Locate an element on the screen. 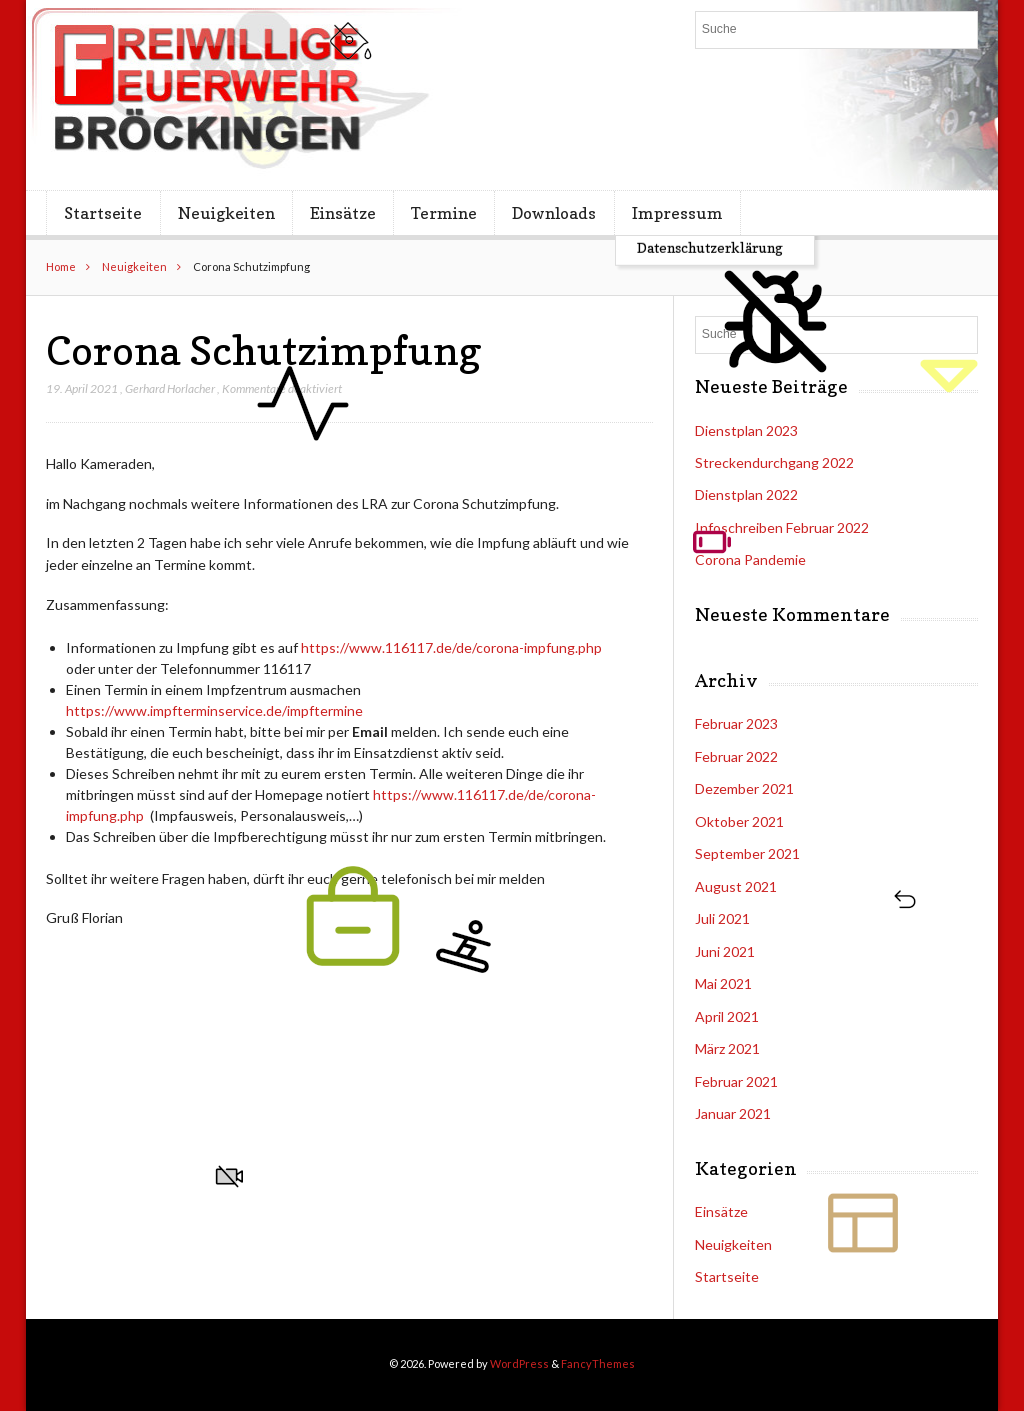 This screenshot has width=1024, height=1411. expand dropdown menu is located at coordinates (949, 372).